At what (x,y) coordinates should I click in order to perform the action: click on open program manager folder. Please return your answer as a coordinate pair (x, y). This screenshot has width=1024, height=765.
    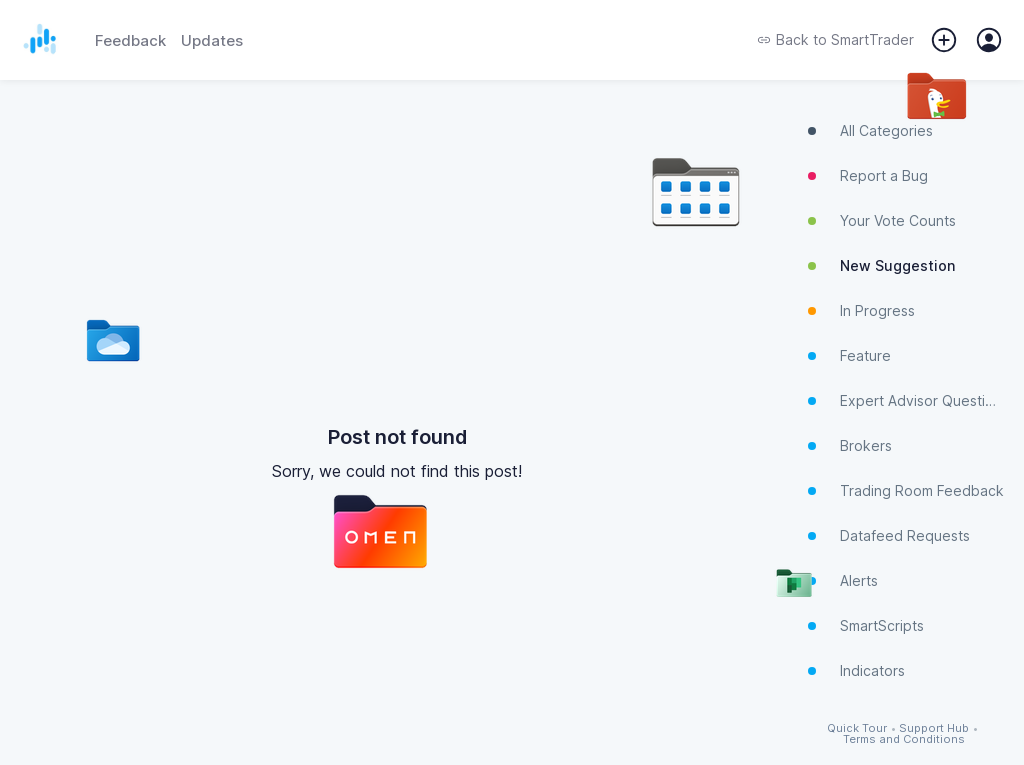
    Looking at the image, I should click on (695, 194).